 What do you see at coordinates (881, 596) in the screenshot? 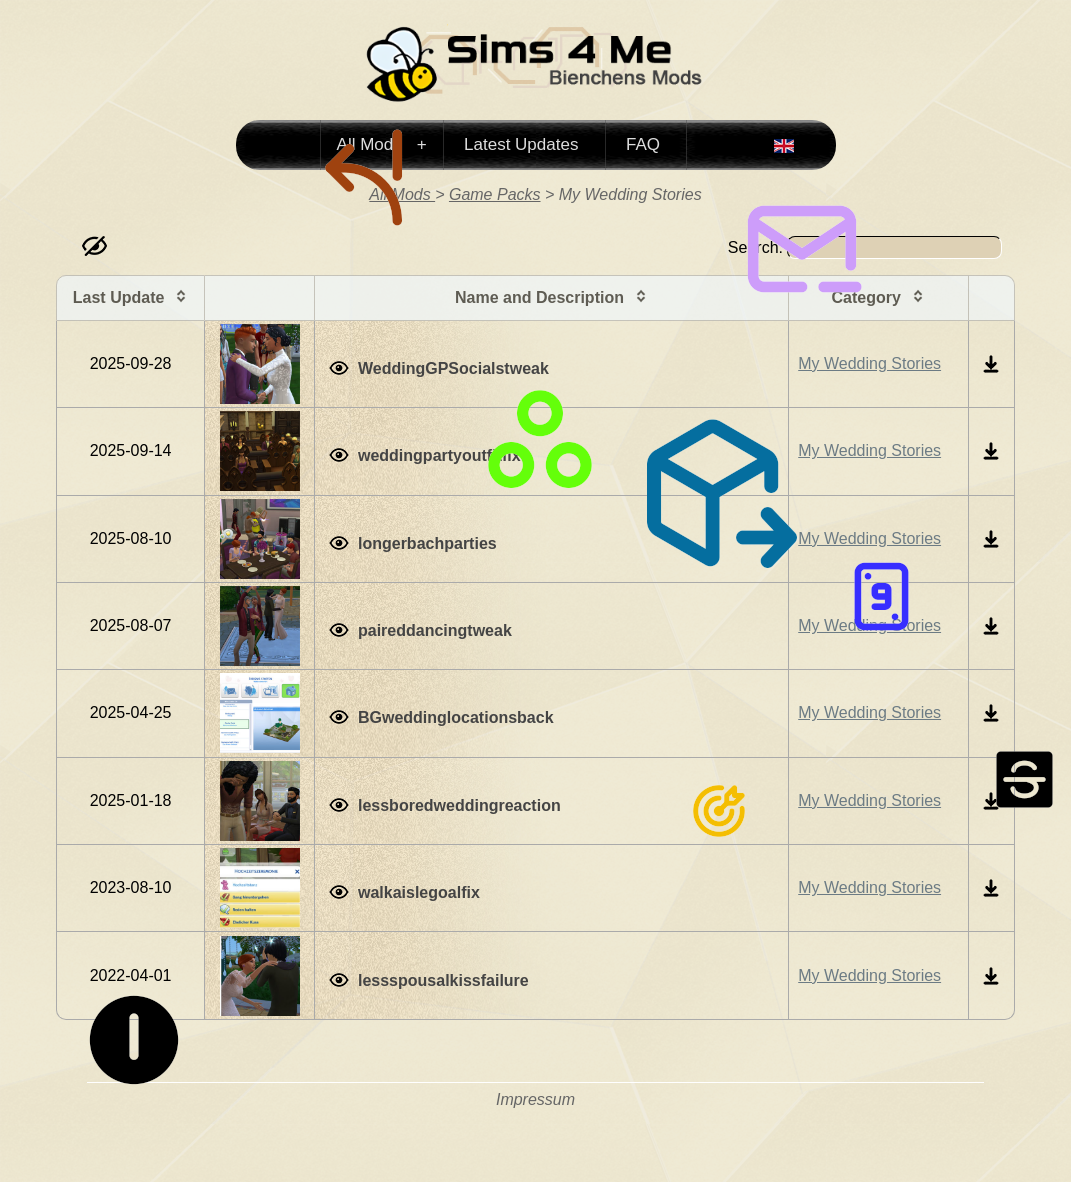
I see `play the 9 card in a card game` at bounding box center [881, 596].